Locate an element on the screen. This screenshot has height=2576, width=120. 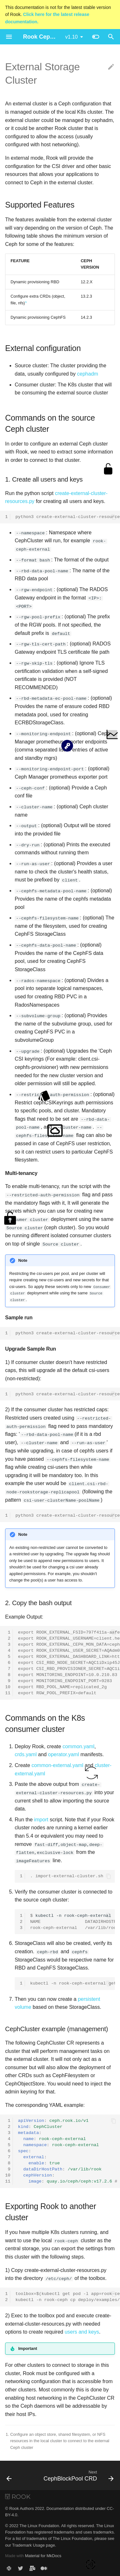
access daydream or screensaver settings is located at coordinates (55, 1131).